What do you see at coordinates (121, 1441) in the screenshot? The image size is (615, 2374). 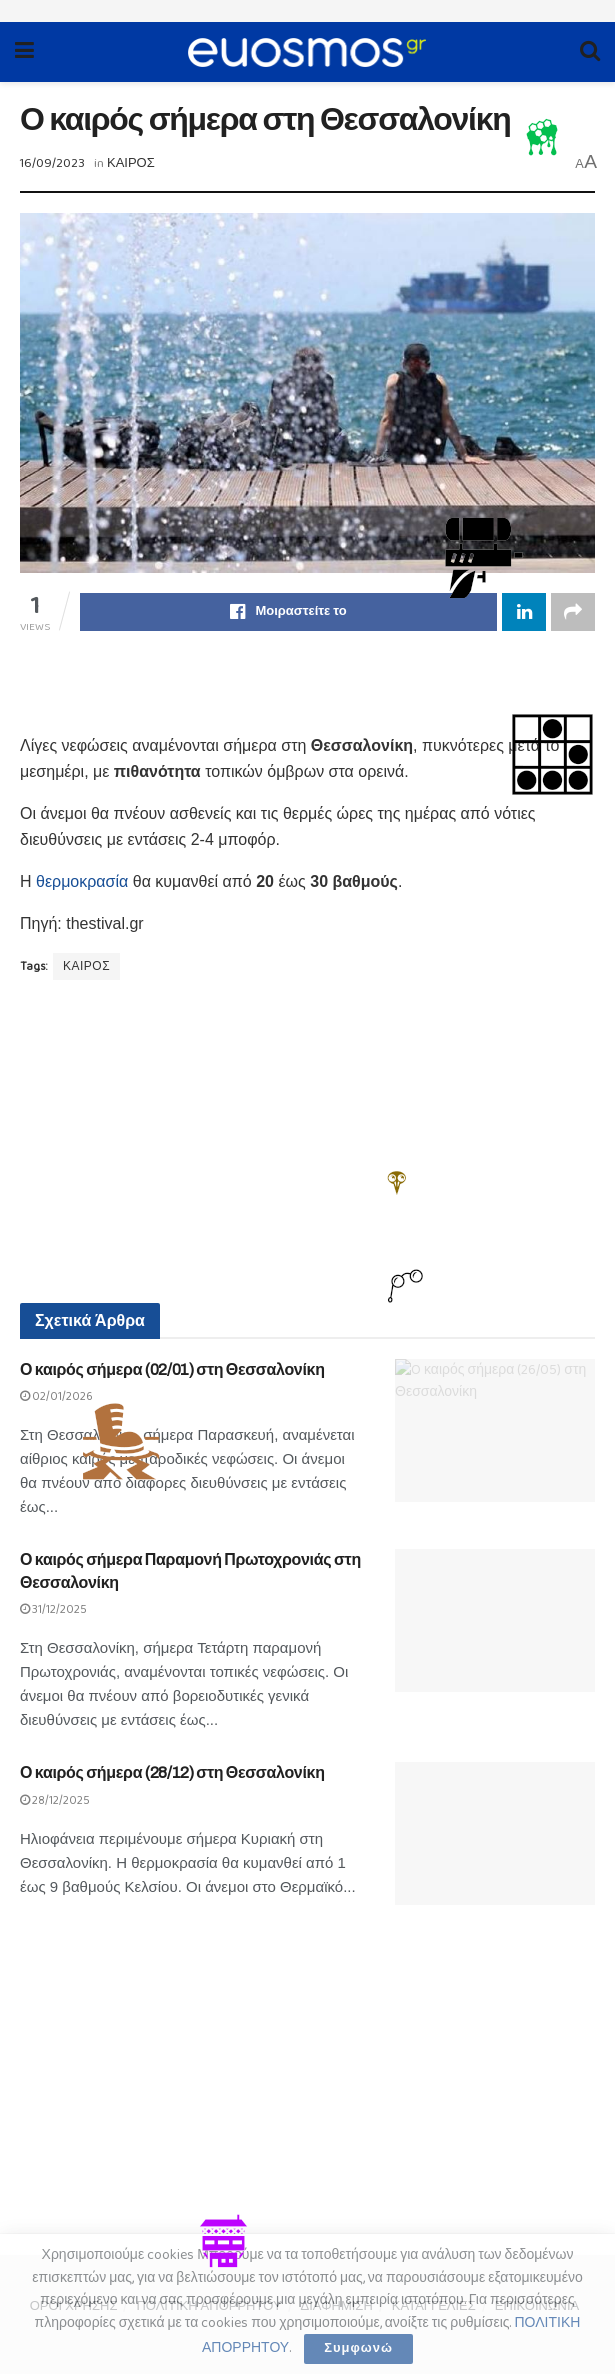 I see `activate ground slam ability` at bounding box center [121, 1441].